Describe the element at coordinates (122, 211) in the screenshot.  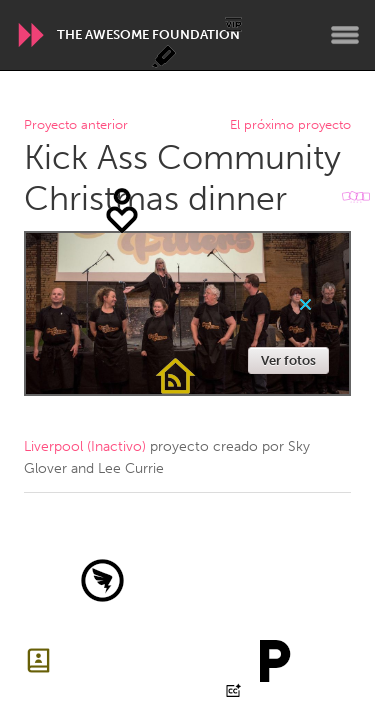
I see `empathize or show compassion for others` at that location.